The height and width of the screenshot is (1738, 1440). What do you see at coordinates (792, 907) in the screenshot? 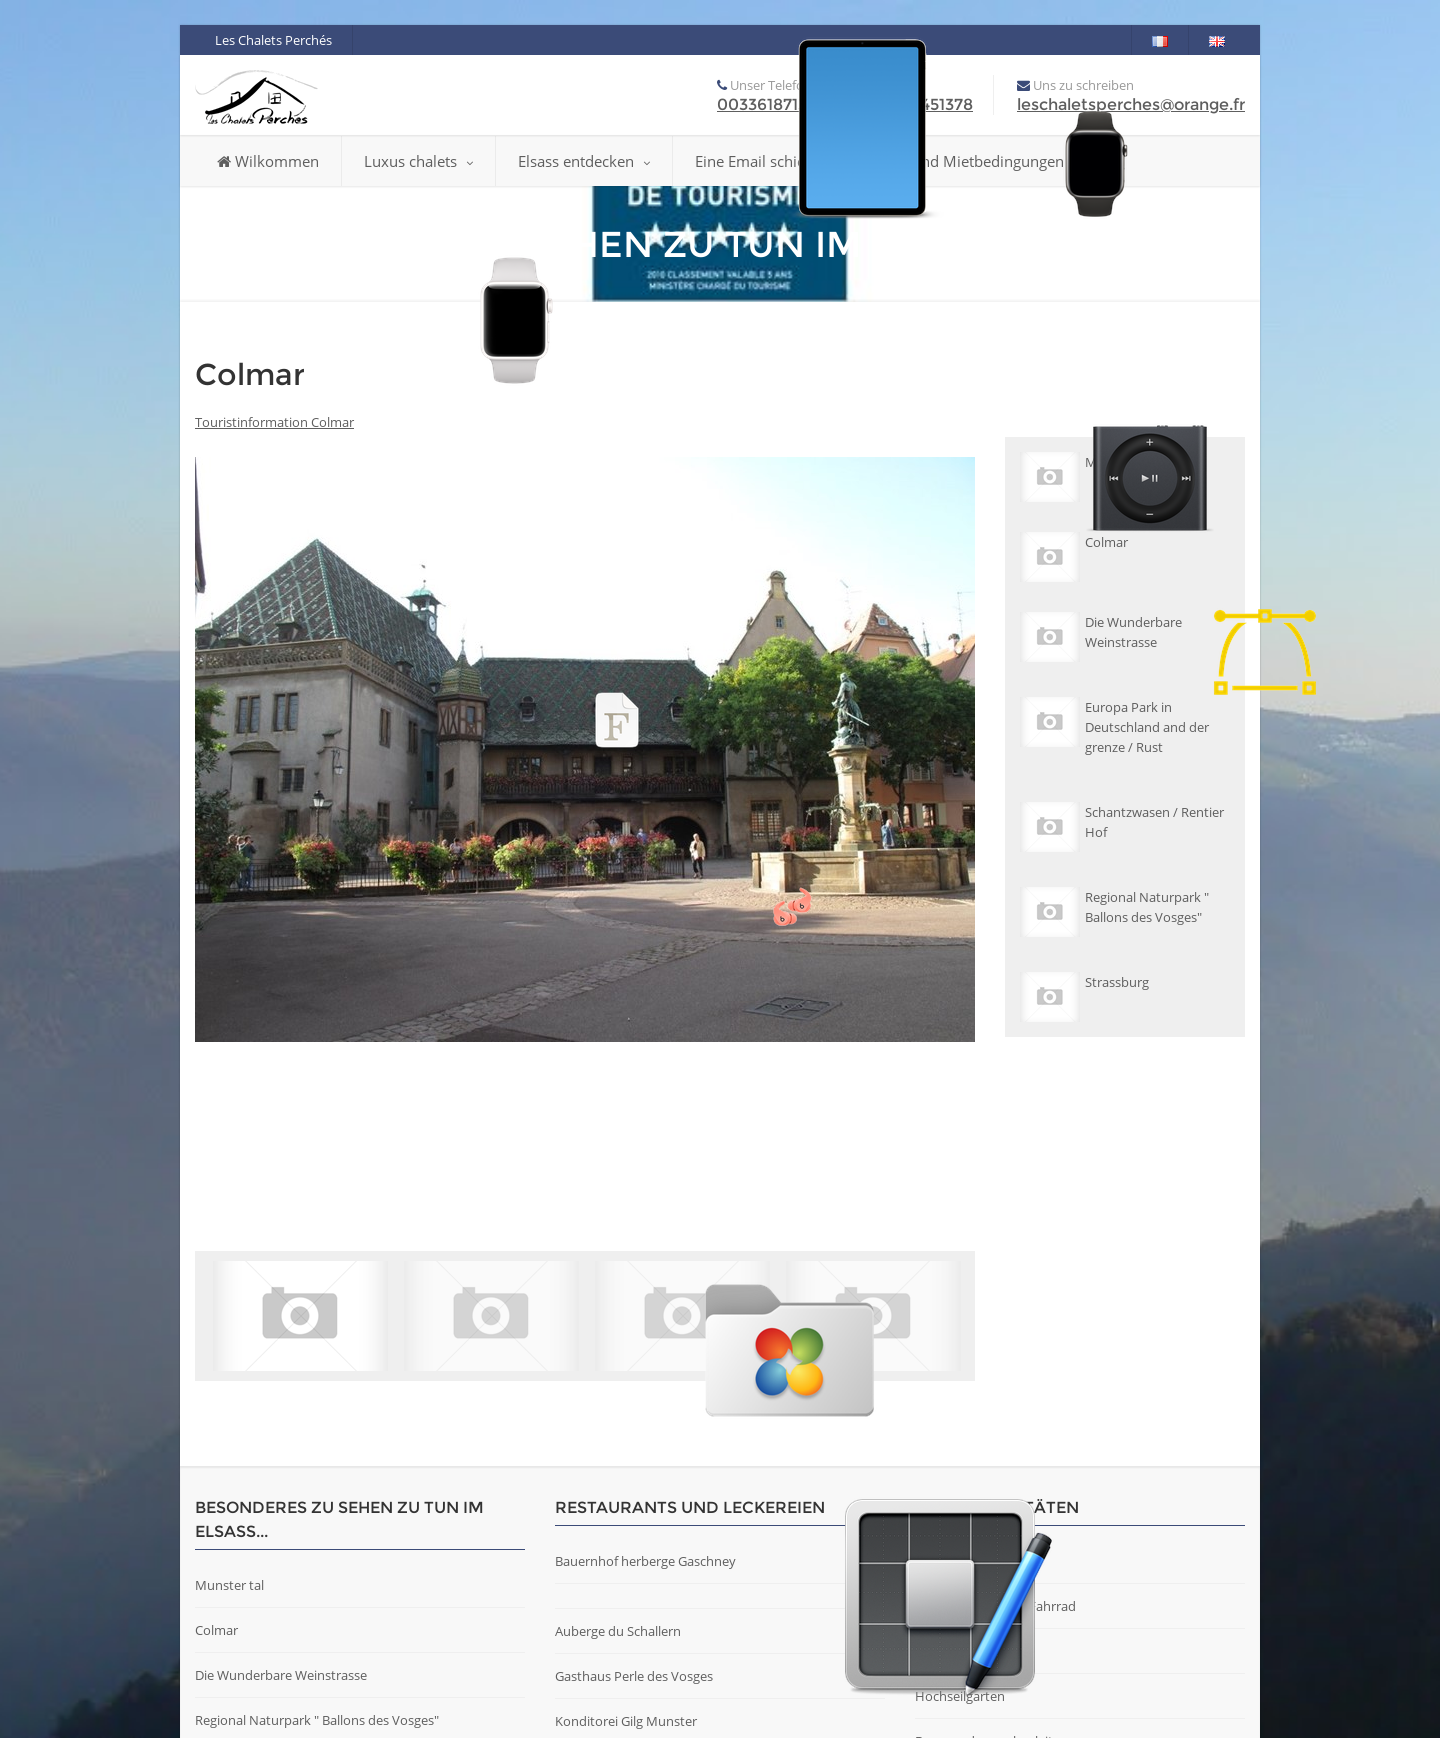
I see `beats fit pro earbuds in coral pink` at bounding box center [792, 907].